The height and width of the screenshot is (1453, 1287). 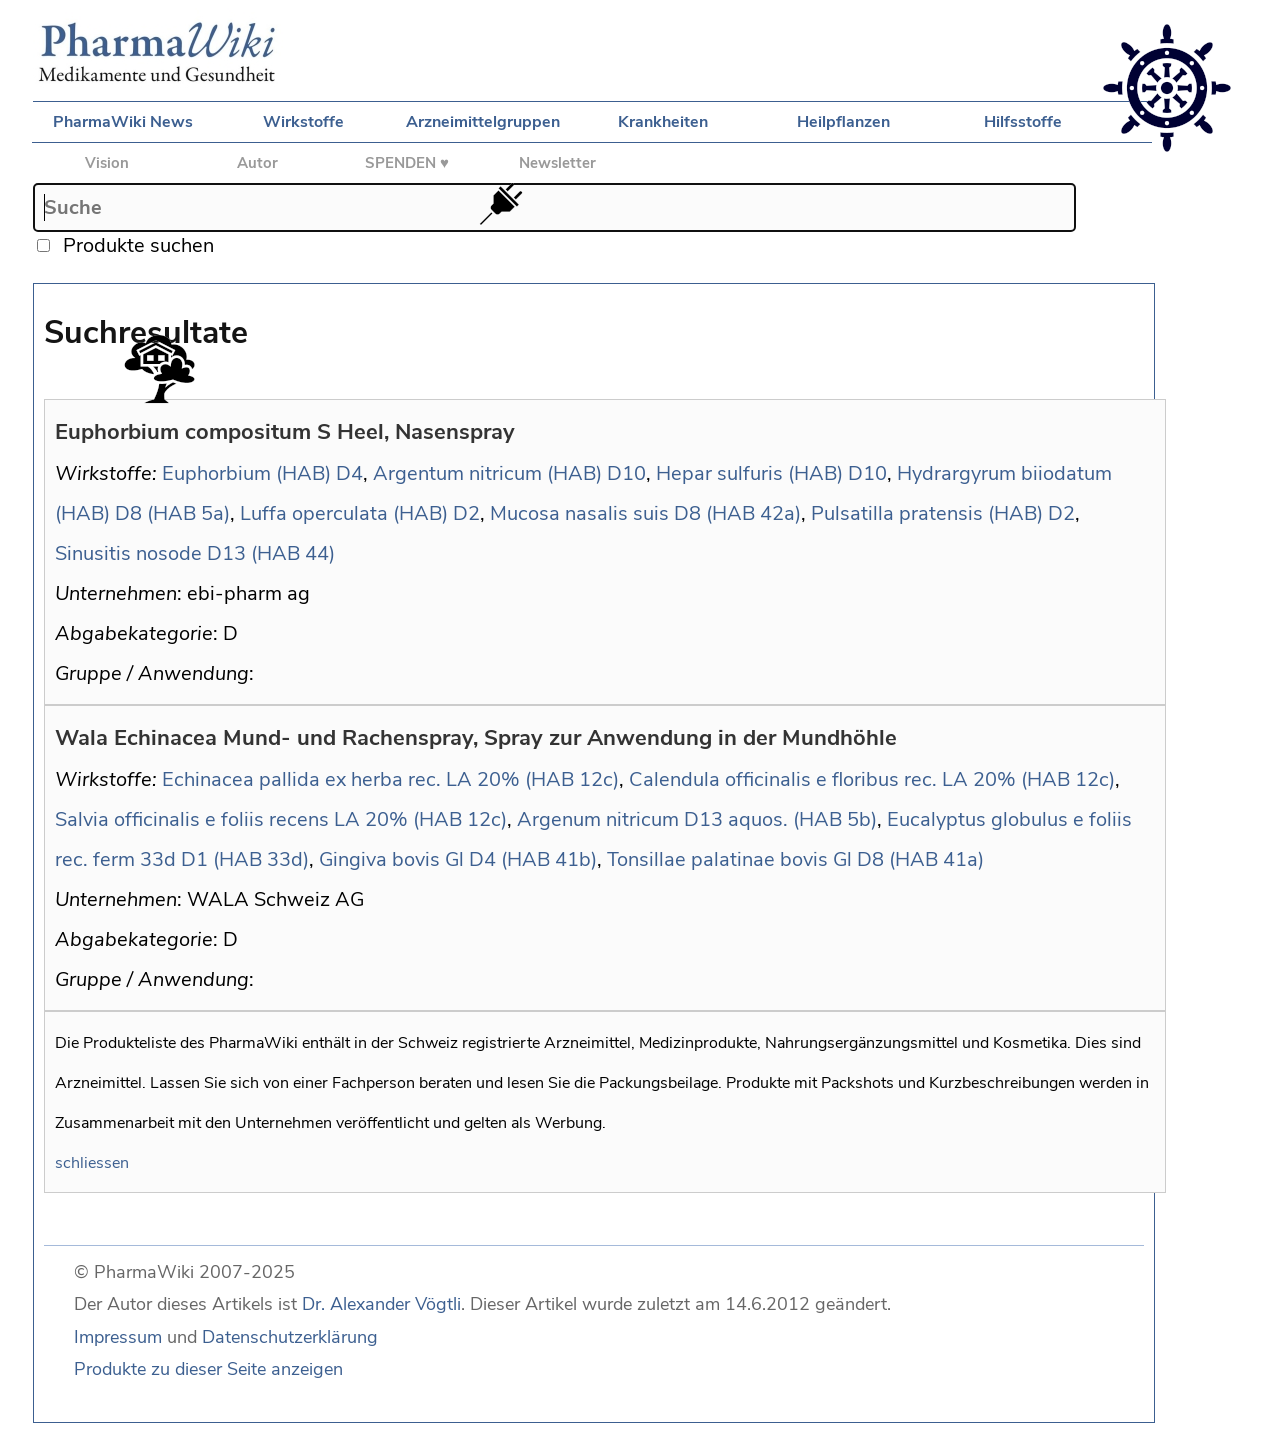 What do you see at coordinates (1167, 88) in the screenshot?
I see `navigate to sailing or nautical settings` at bounding box center [1167, 88].